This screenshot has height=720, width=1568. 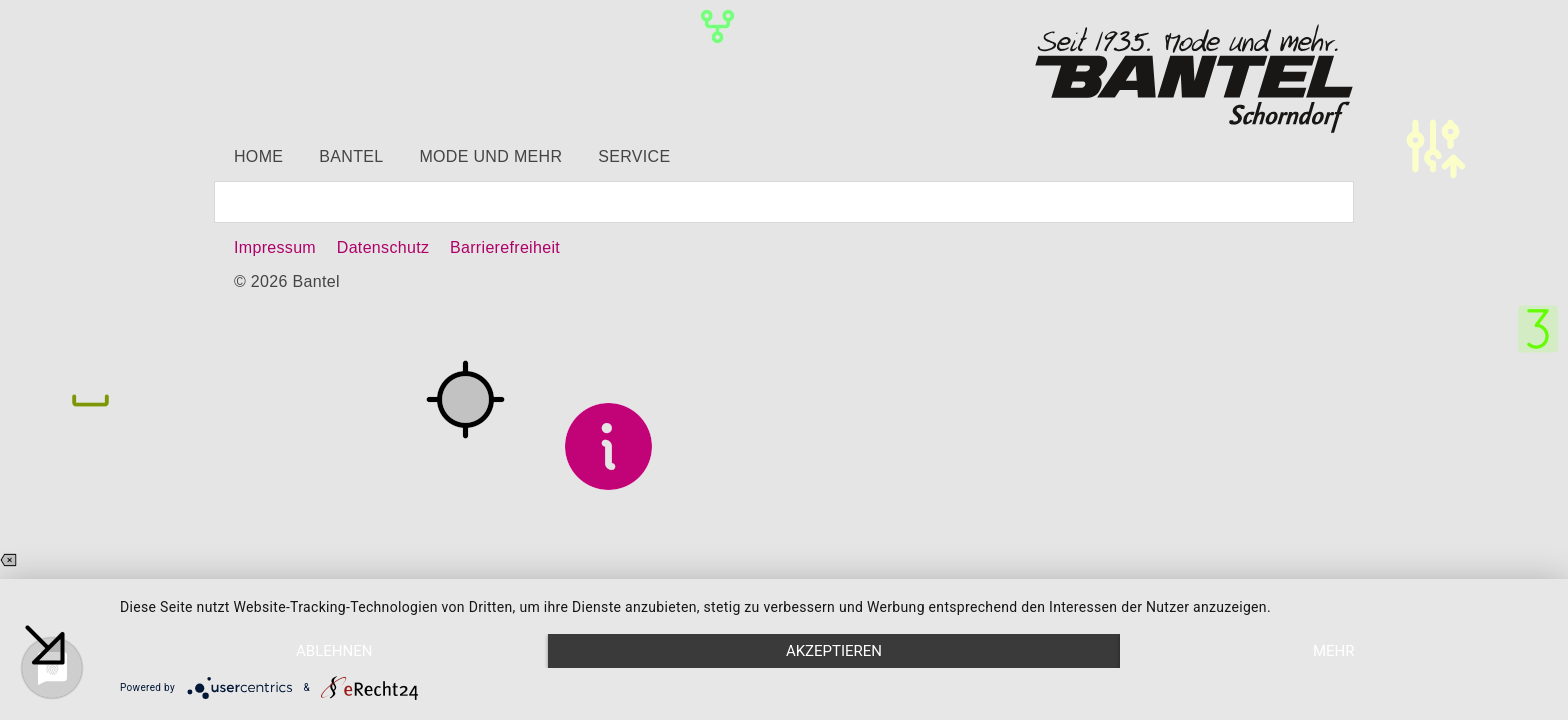 I want to click on adjust settings or preferences, so click(x=1433, y=146).